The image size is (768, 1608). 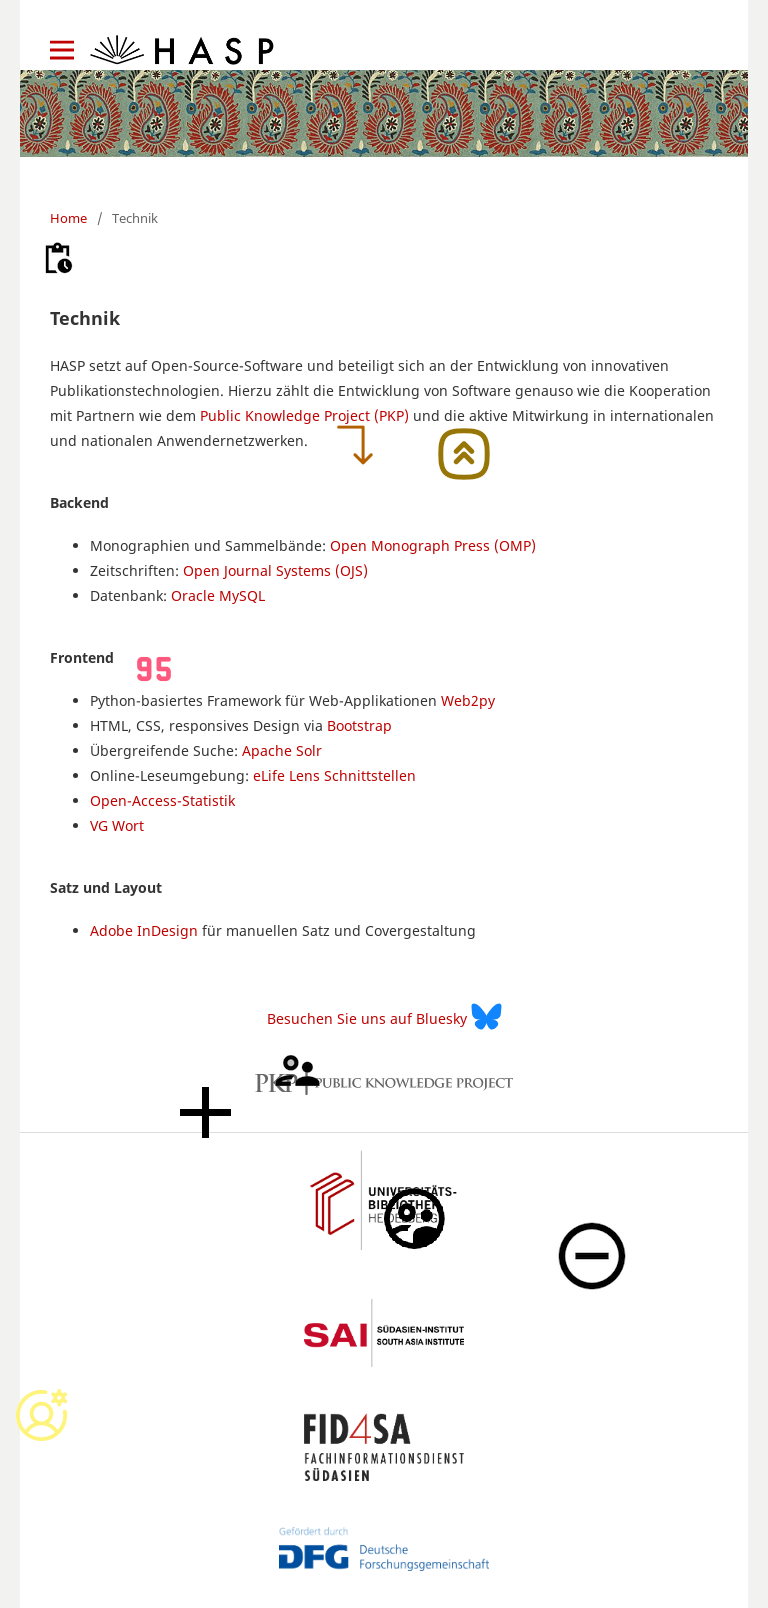 I want to click on add a new item, so click(x=205, y=1112).